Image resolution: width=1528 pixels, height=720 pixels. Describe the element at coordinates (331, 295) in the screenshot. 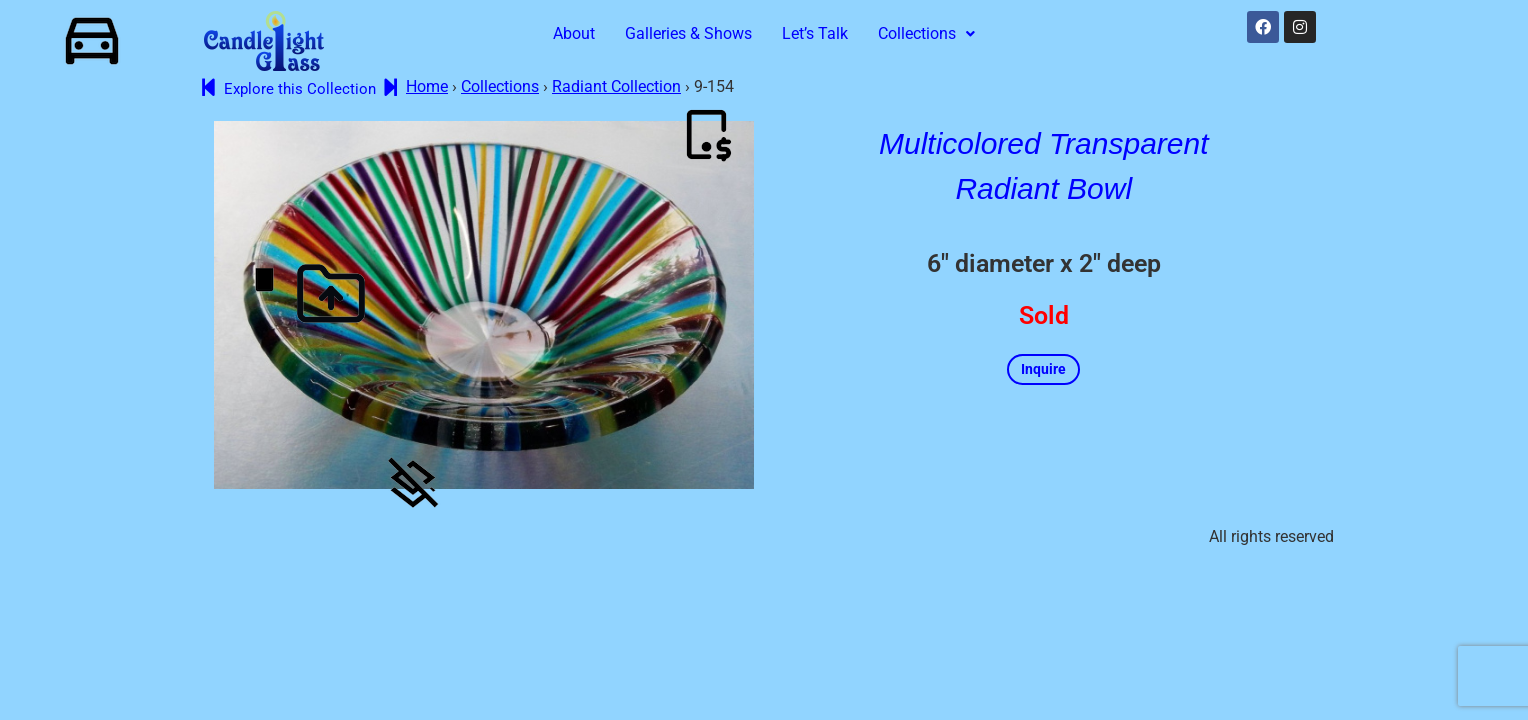

I see `upload files to this folder` at that location.